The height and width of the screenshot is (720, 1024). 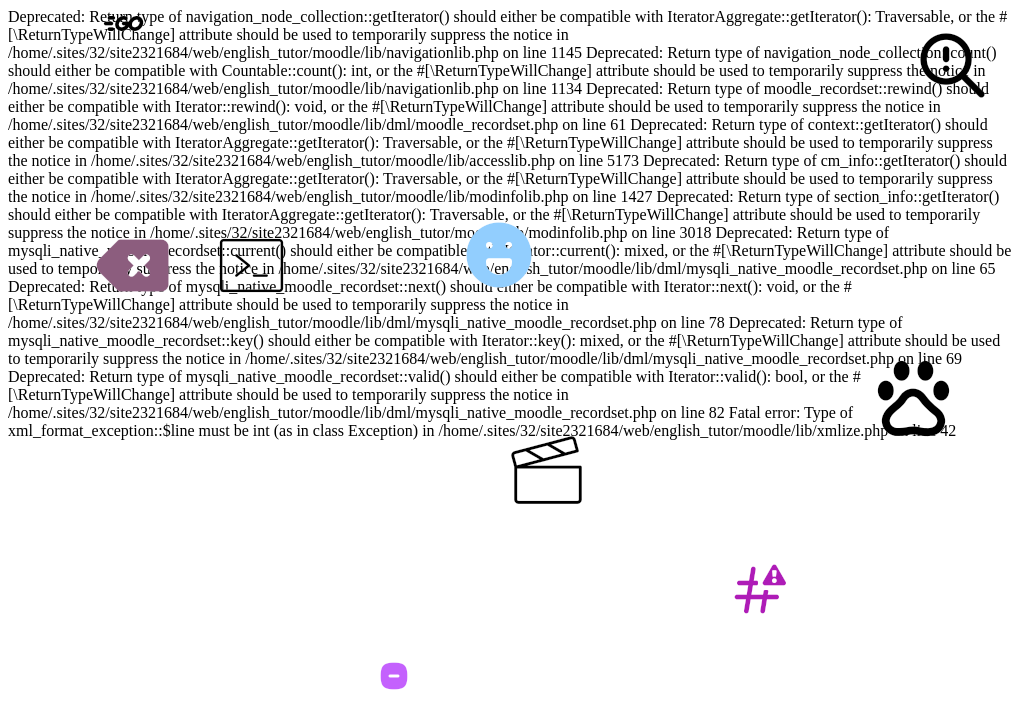 What do you see at coordinates (758, 590) in the screenshot?
I see `indicates an age-restricted or nsfw text channel` at bounding box center [758, 590].